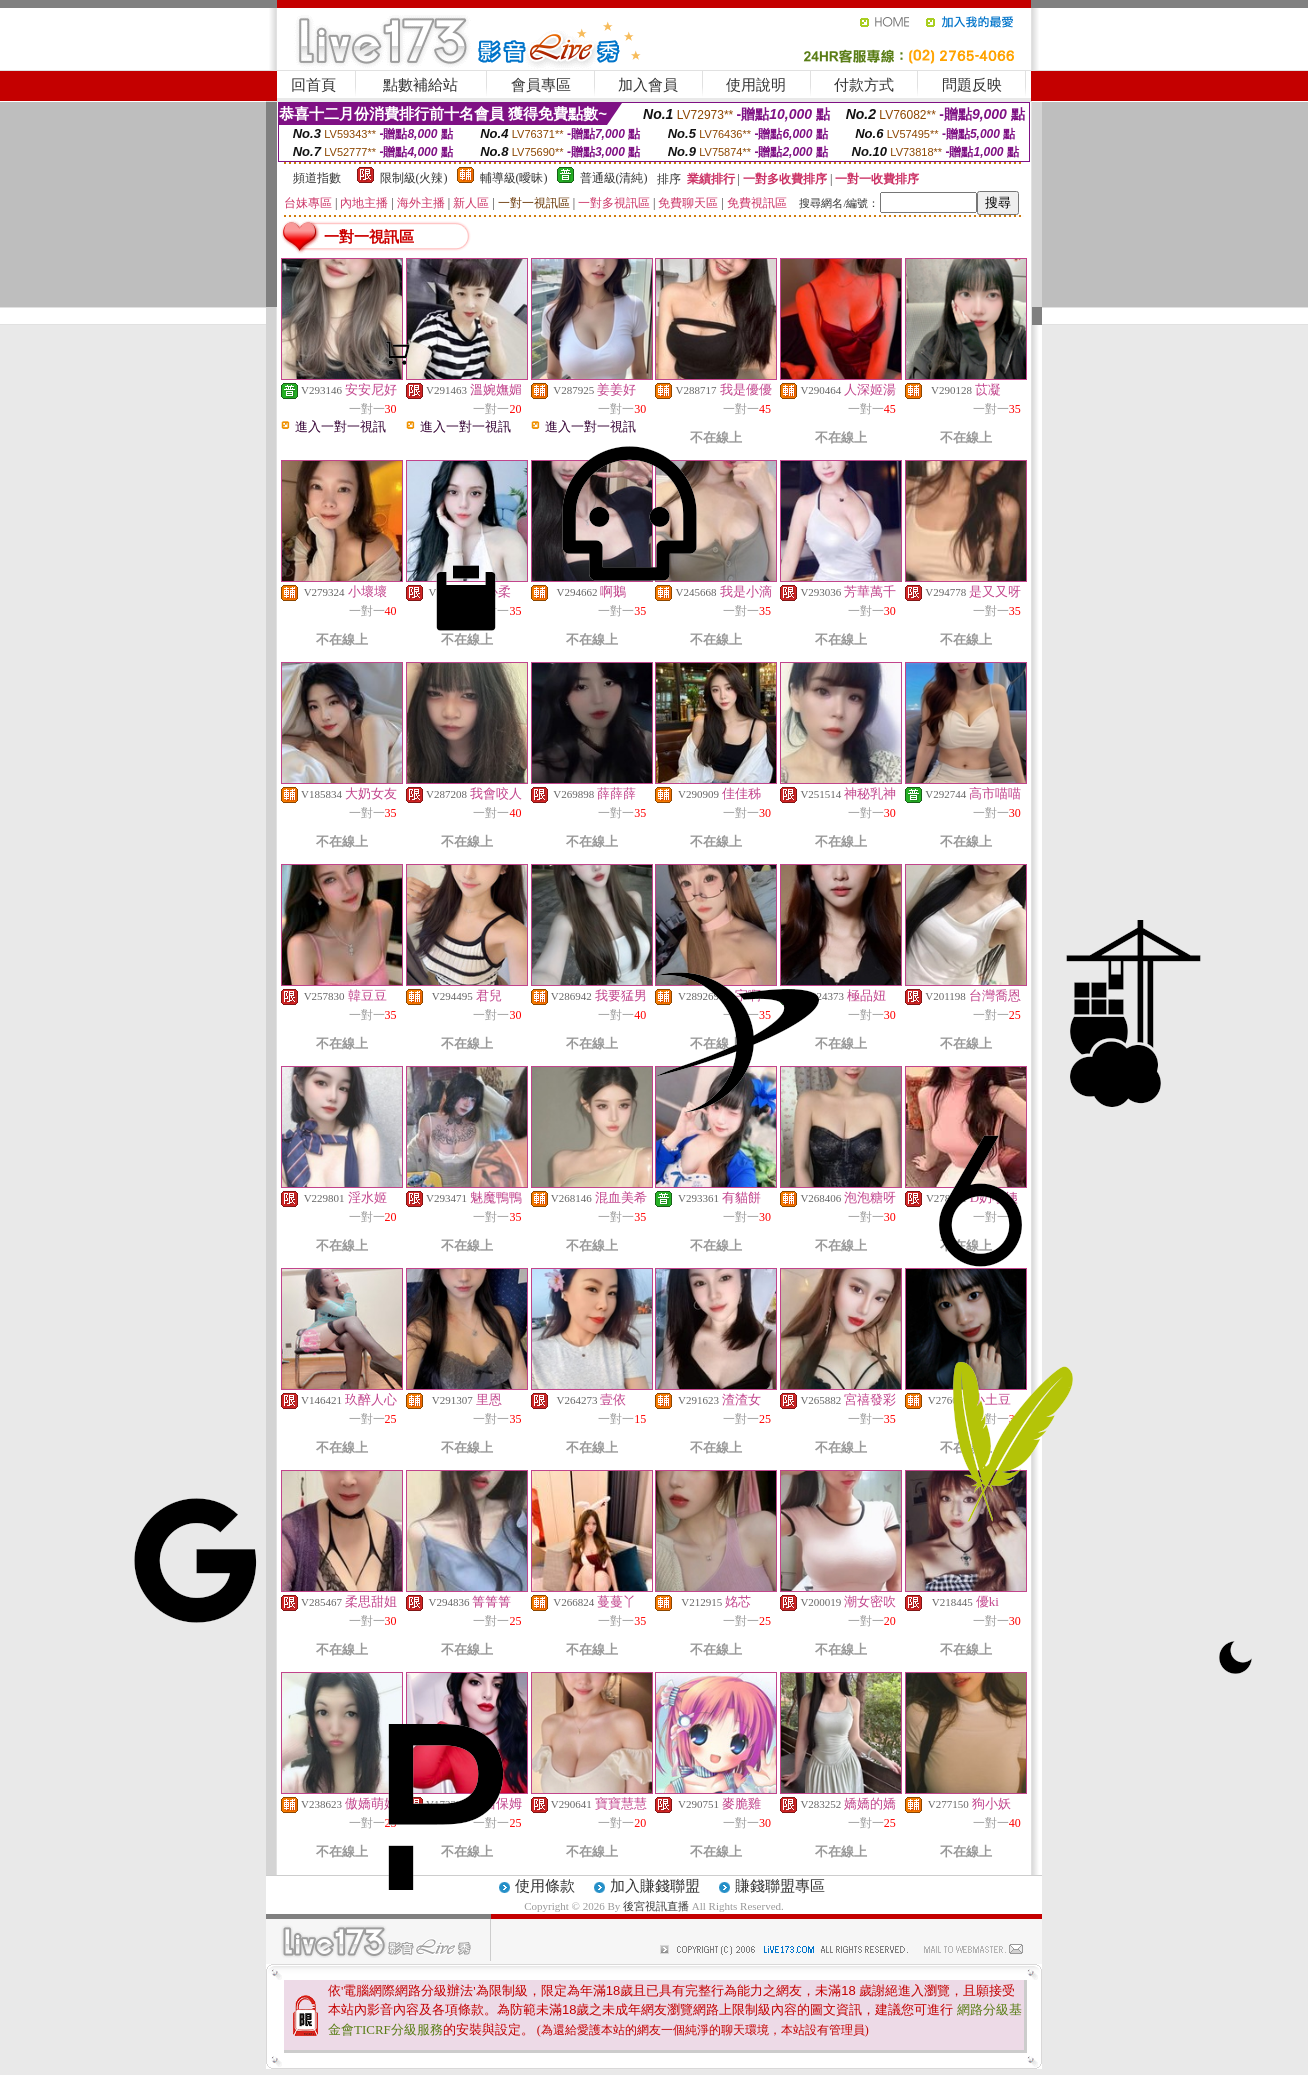  I want to click on open portainer container management dashboard, so click(1133, 1013).